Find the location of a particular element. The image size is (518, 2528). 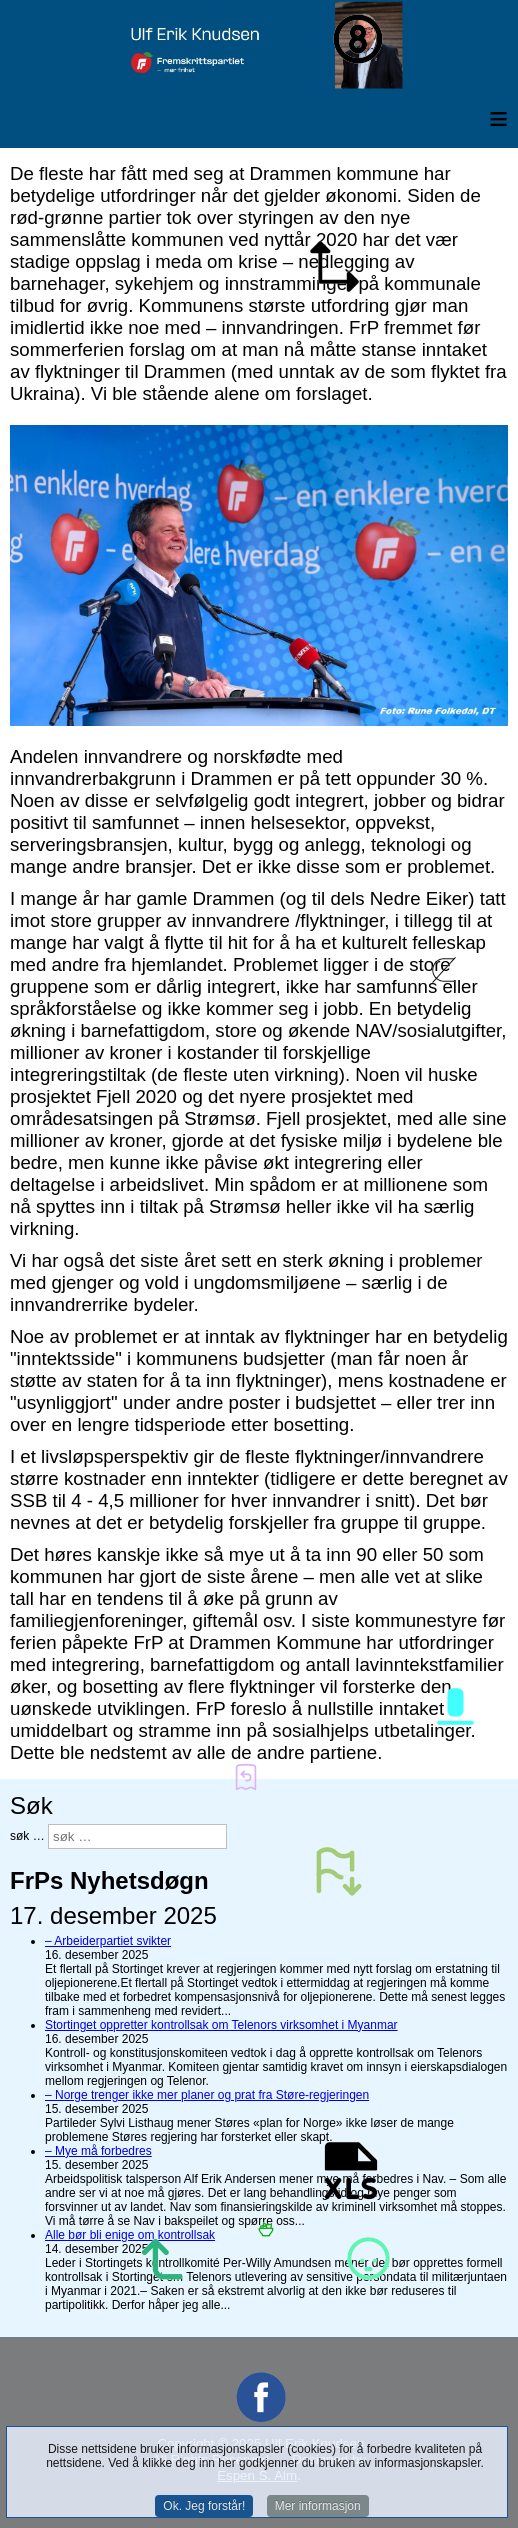

align selected element to bottom is located at coordinates (455, 1706).